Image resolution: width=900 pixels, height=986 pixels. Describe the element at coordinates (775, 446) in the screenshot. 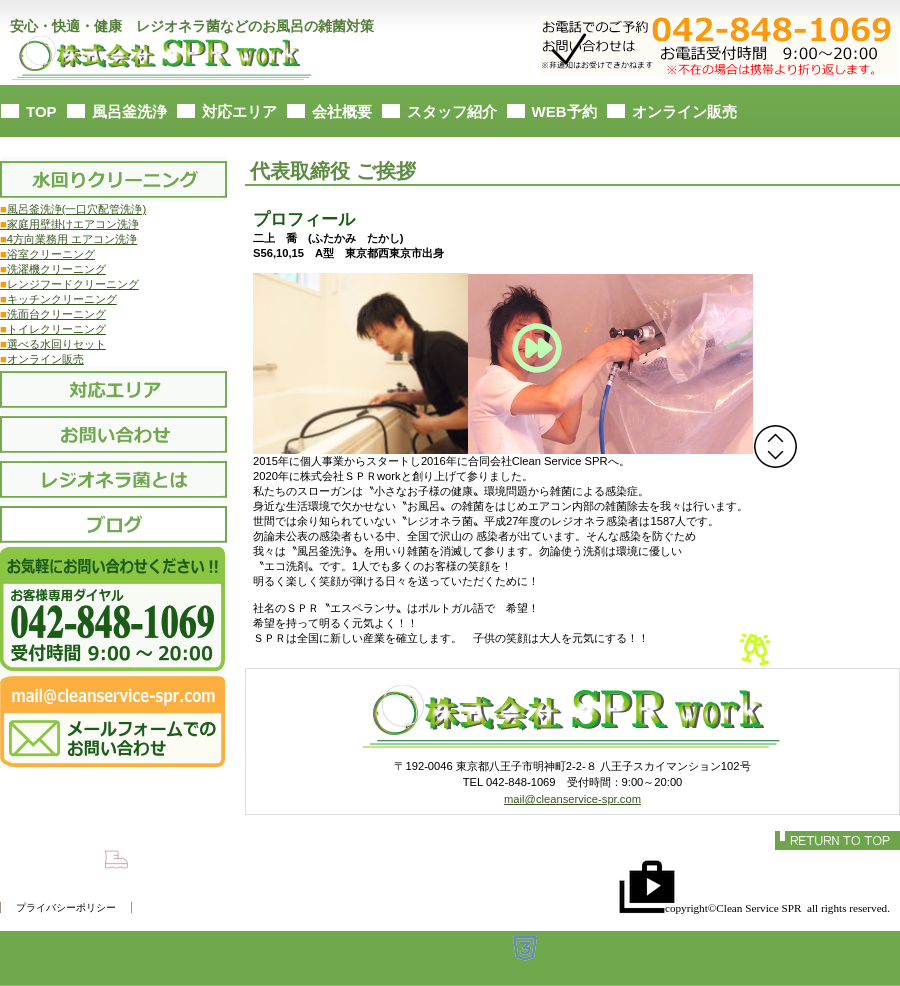

I see `expand or collapse content` at that location.